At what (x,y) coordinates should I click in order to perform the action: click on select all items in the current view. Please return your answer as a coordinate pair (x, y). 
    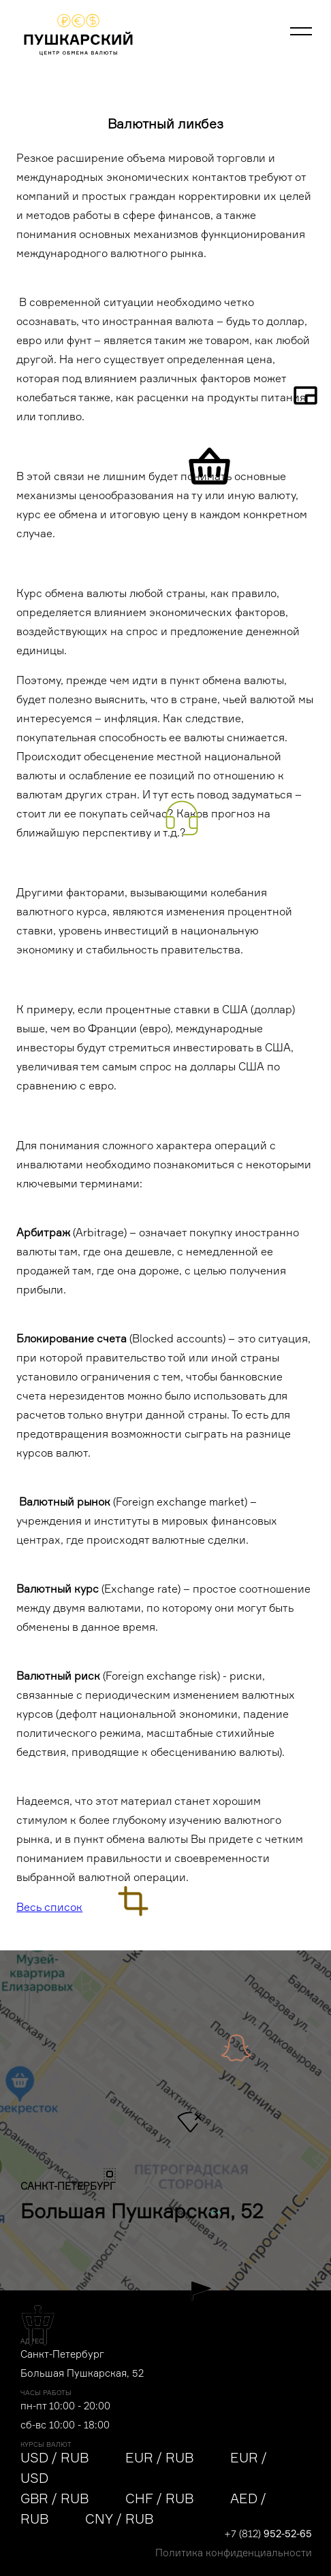
    Looking at the image, I should click on (110, 2174).